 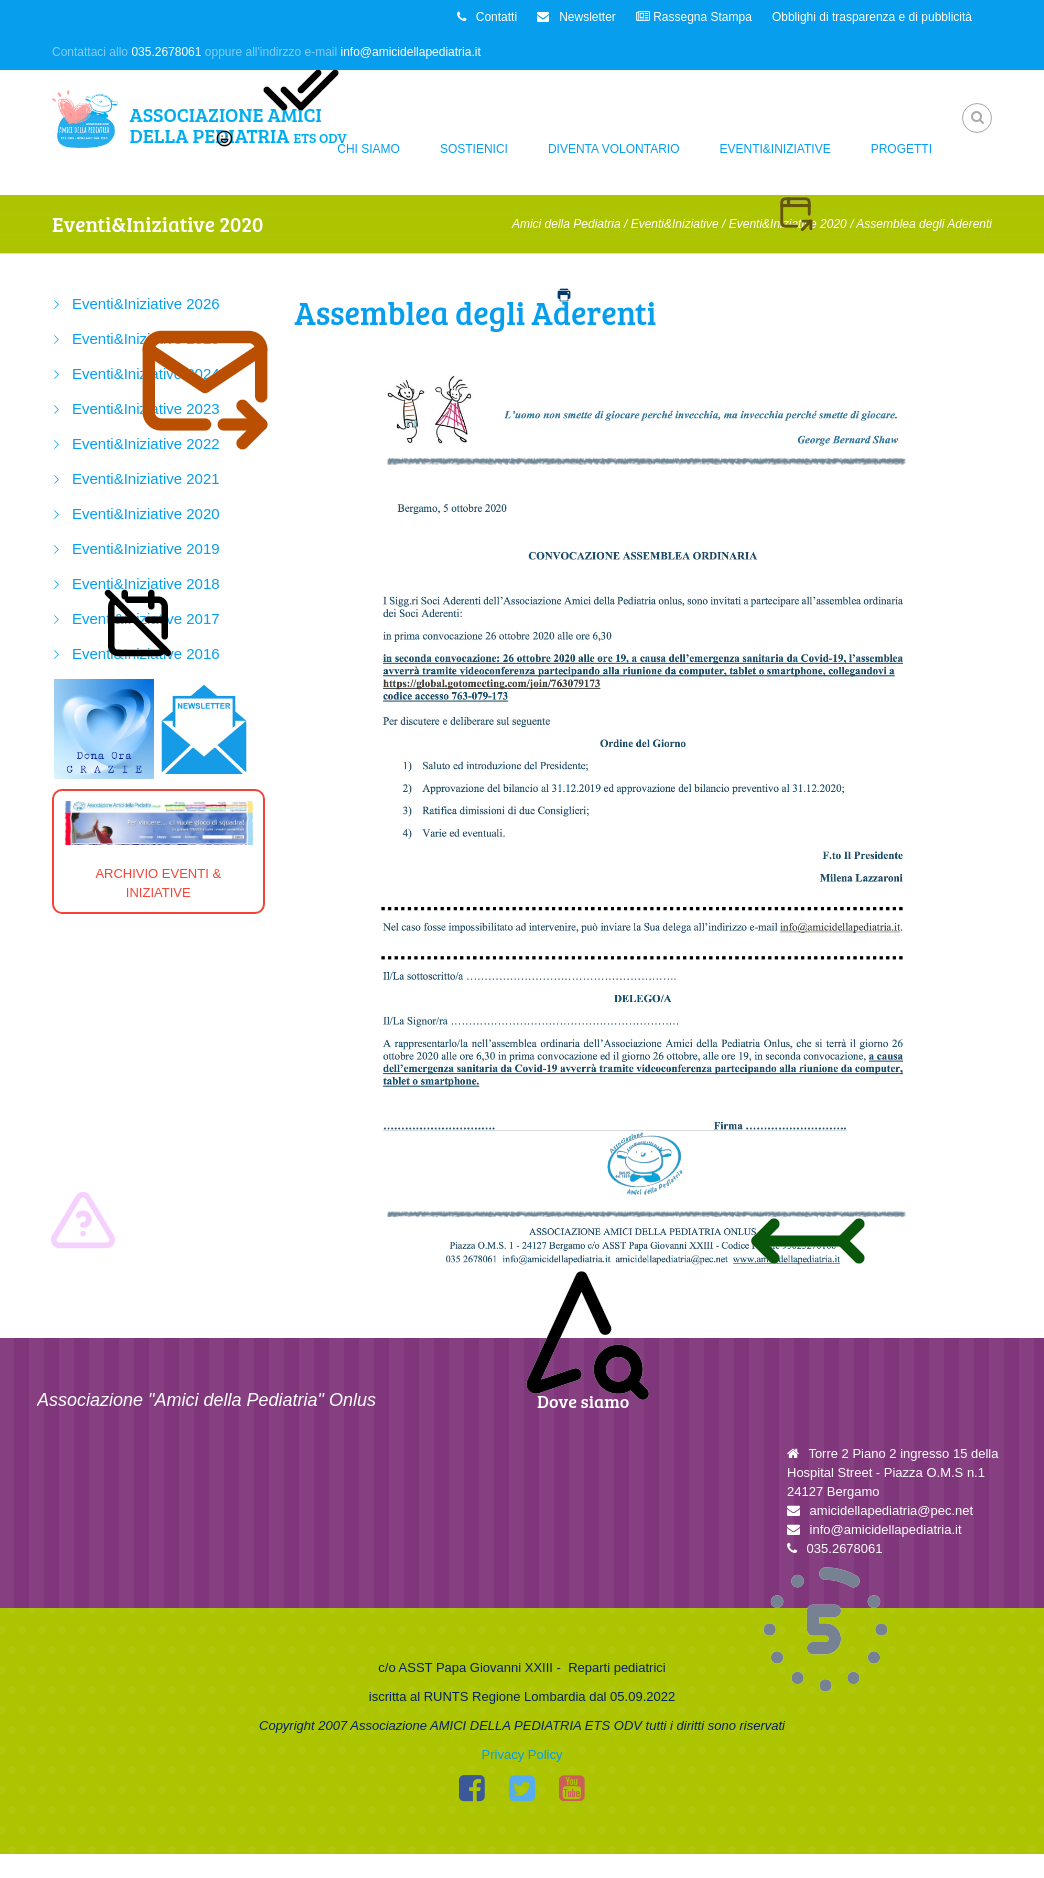 What do you see at coordinates (205, 387) in the screenshot?
I see `forward this email to another recipient` at bounding box center [205, 387].